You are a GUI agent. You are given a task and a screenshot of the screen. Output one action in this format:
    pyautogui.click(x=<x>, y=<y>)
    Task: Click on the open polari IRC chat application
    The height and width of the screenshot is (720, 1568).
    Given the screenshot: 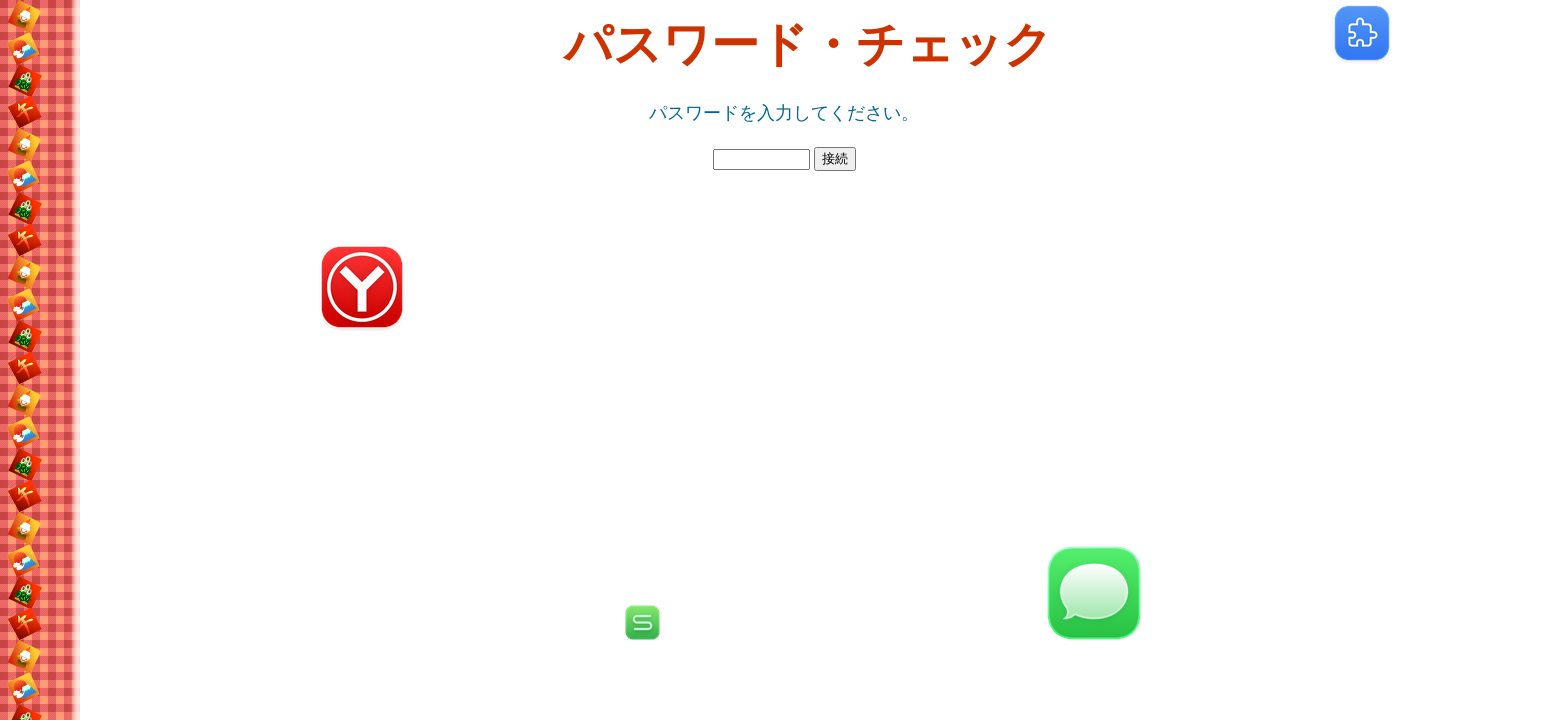 What is the action you would take?
    pyautogui.click(x=1094, y=593)
    